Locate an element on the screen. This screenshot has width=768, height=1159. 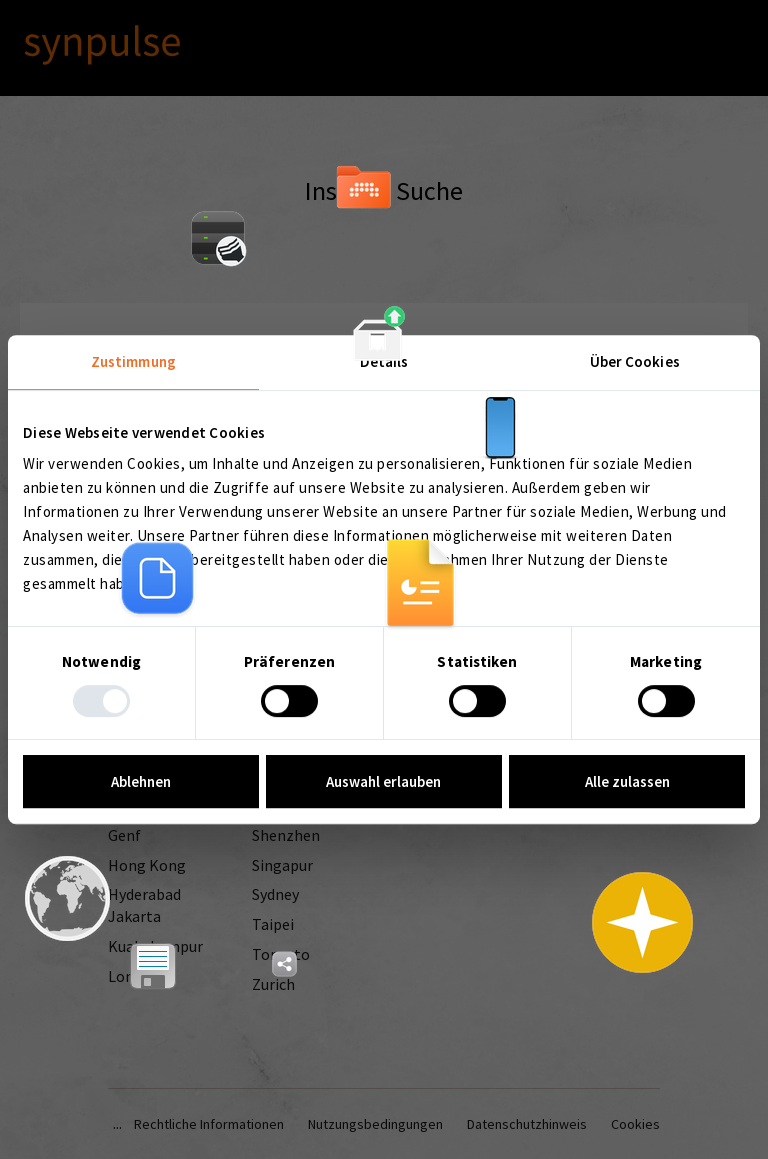
iPhone 12 Pro device icon is located at coordinates (500, 428).